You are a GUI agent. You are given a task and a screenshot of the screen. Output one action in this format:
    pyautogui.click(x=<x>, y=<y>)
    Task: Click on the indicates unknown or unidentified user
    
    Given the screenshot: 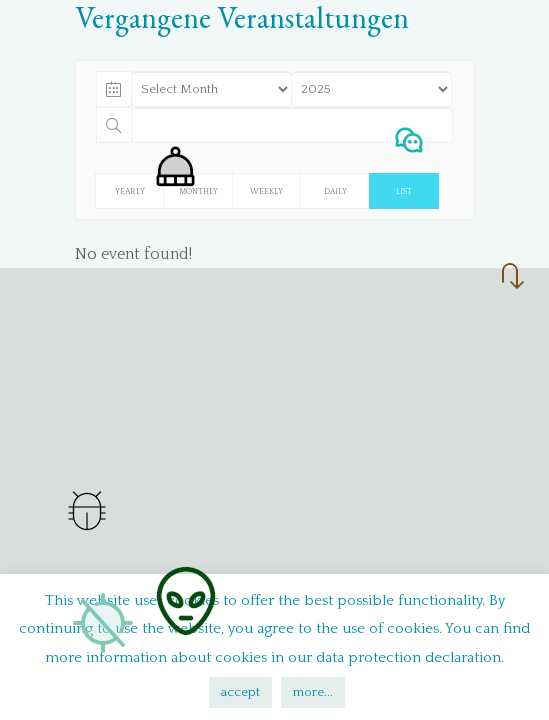 What is the action you would take?
    pyautogui.click(x=186, y=601)
    